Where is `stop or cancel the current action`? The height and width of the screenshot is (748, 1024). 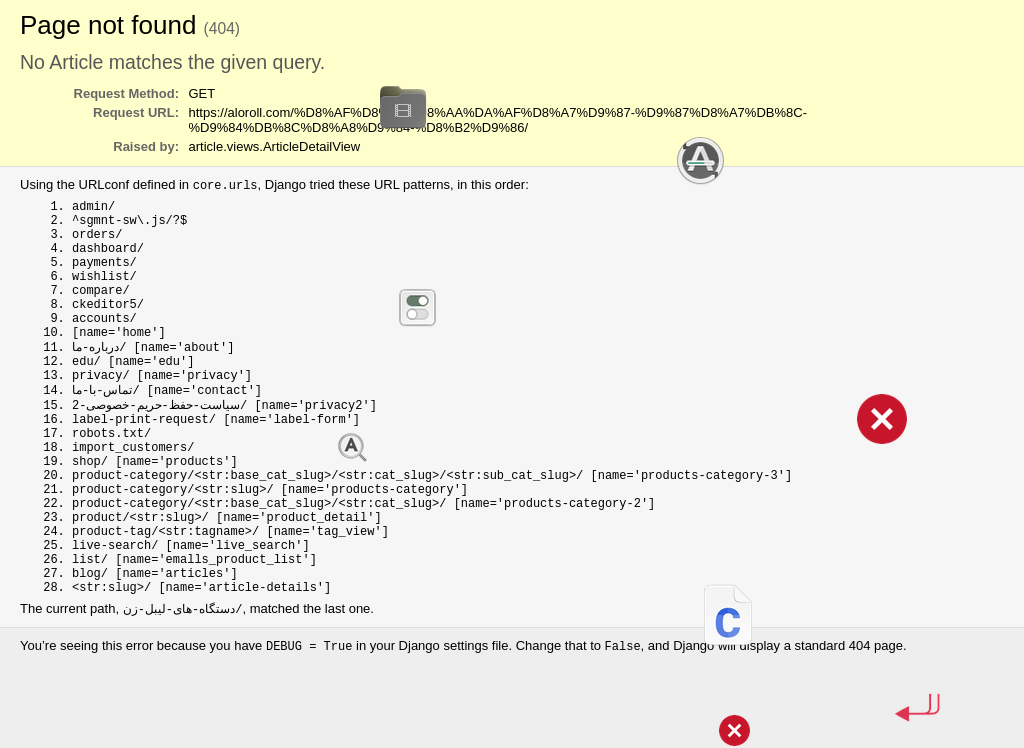
stop or cancel the current action is located at coordinates (734, 730).